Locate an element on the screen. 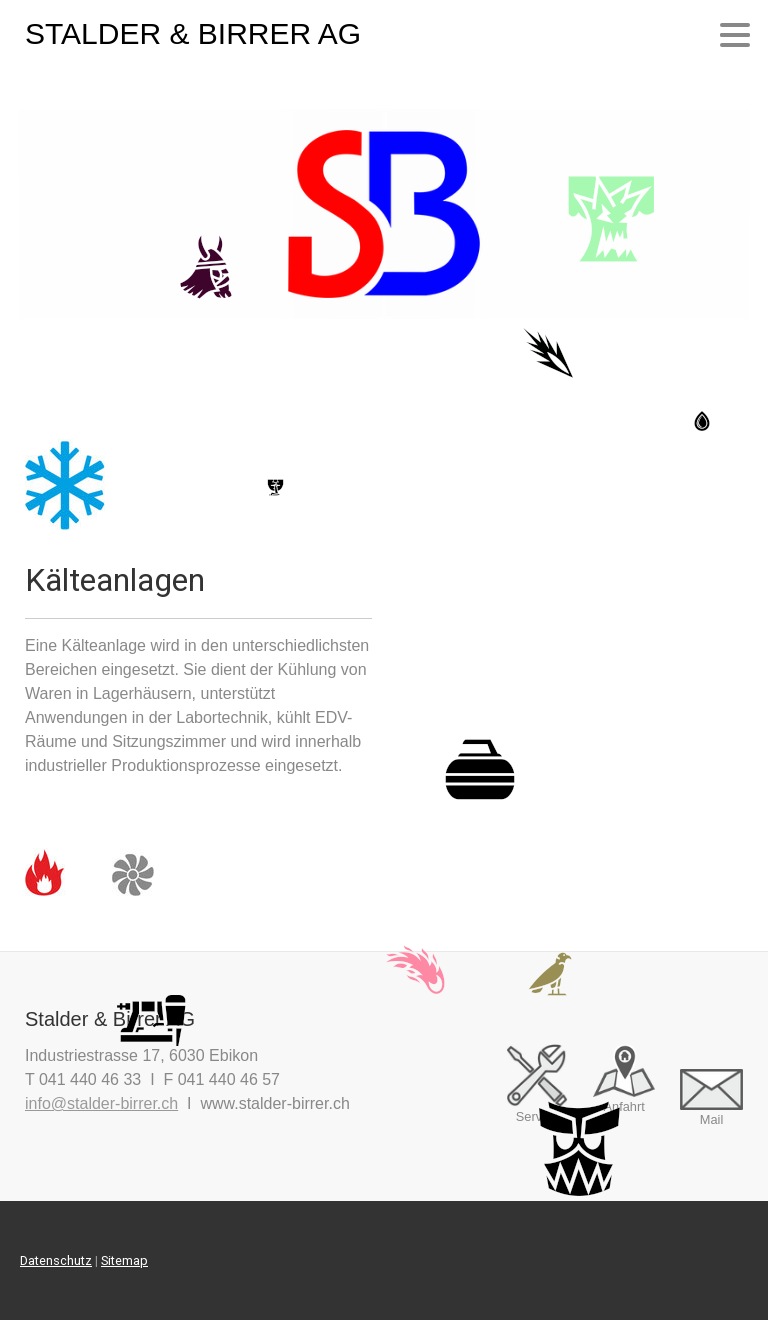  select viking character or class is located at coordinates (206, 267).